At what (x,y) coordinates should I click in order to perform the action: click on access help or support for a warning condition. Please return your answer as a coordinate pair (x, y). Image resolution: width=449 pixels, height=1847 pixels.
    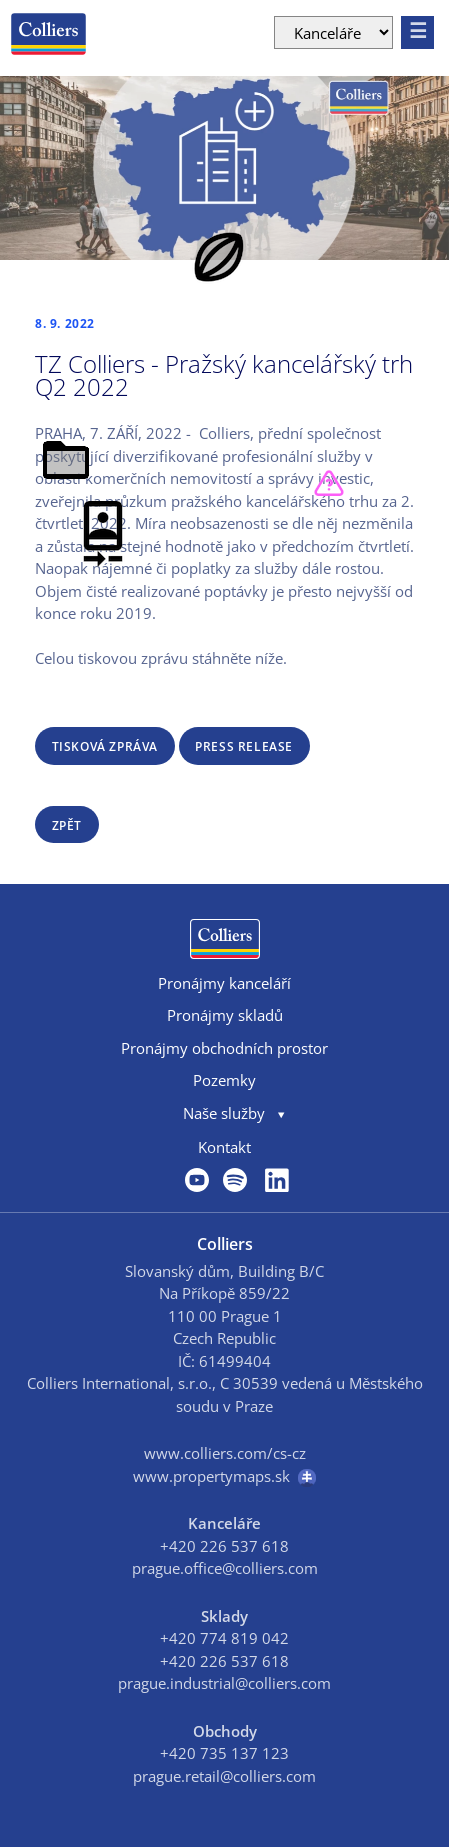
    Looking at the image, I should click on (329, 484).